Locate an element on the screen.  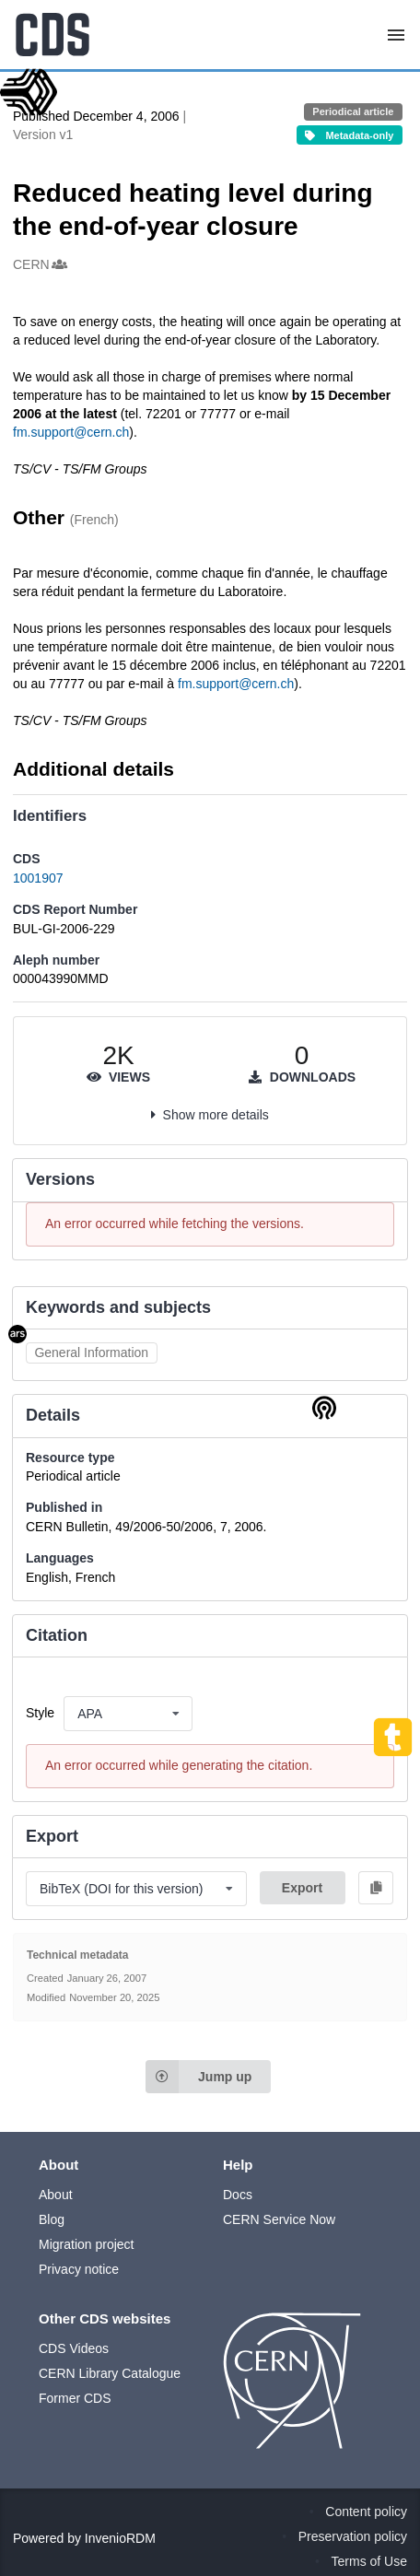
visit ars technica website is located at coordinates (18, 1334).